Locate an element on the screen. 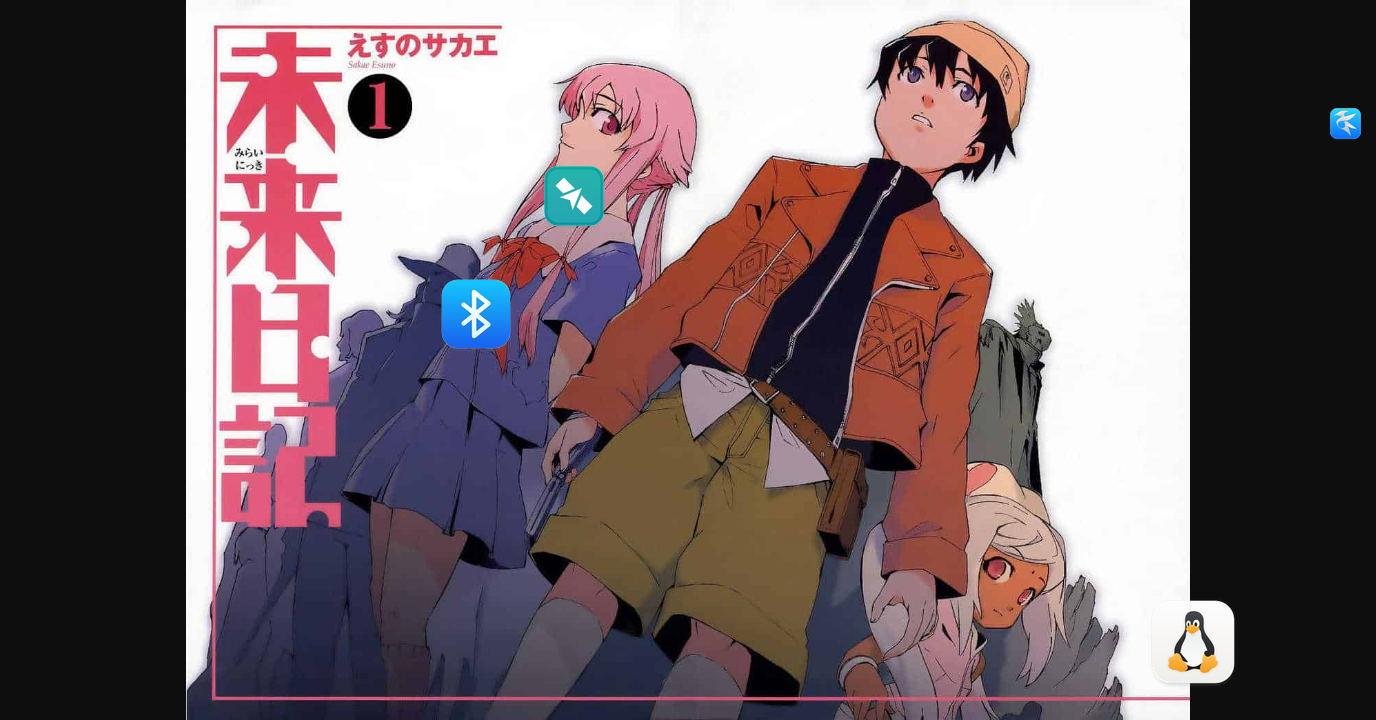  toggle bluetooth on or off is located at coordinates (476, 314).